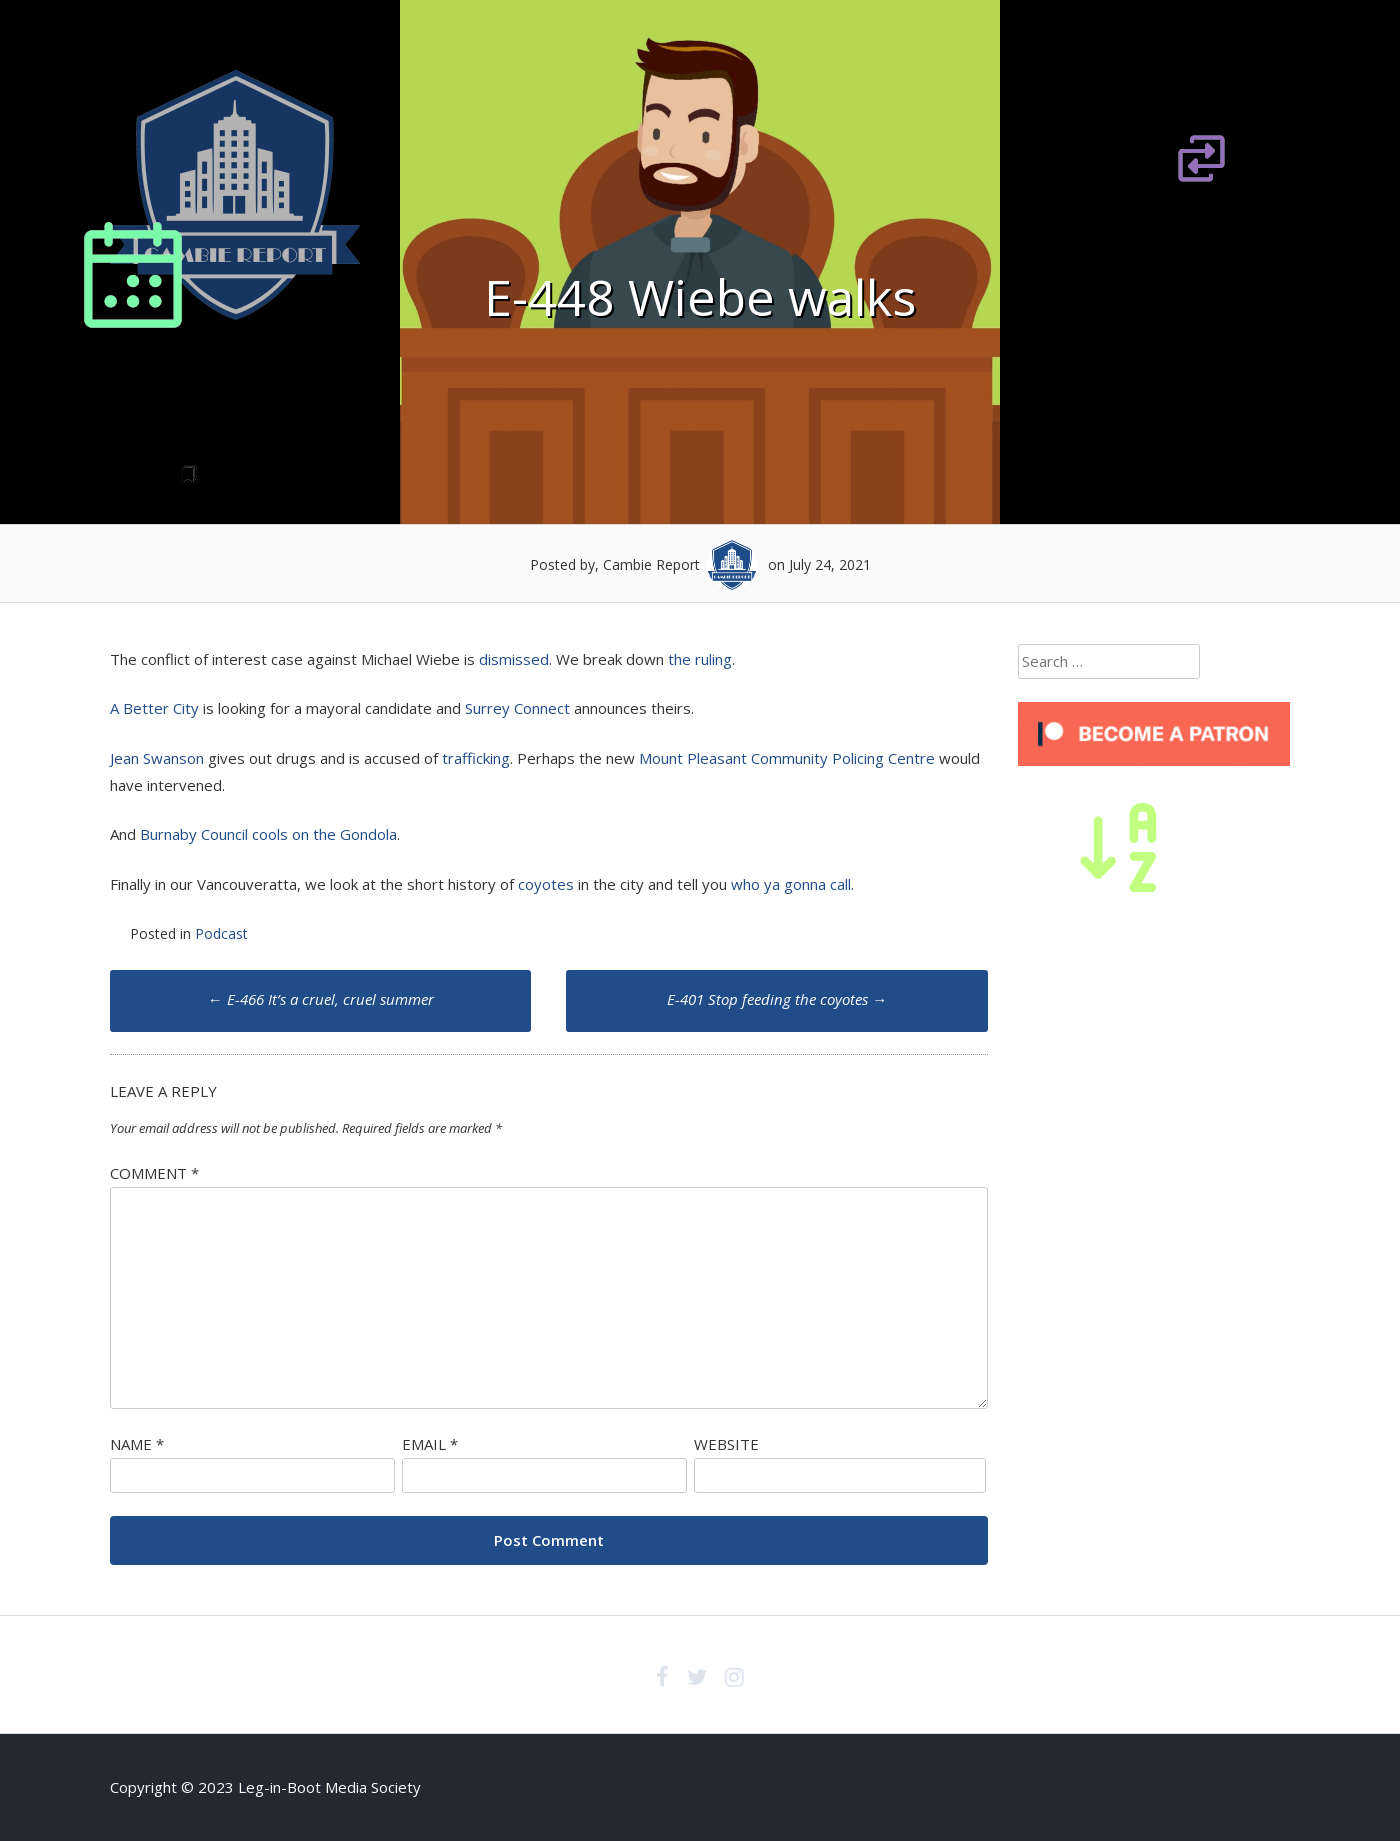 Image resolution: width=1400 pixels, height=1841 pixels. I want to click on swap or exchange items, so click(1201, 158).